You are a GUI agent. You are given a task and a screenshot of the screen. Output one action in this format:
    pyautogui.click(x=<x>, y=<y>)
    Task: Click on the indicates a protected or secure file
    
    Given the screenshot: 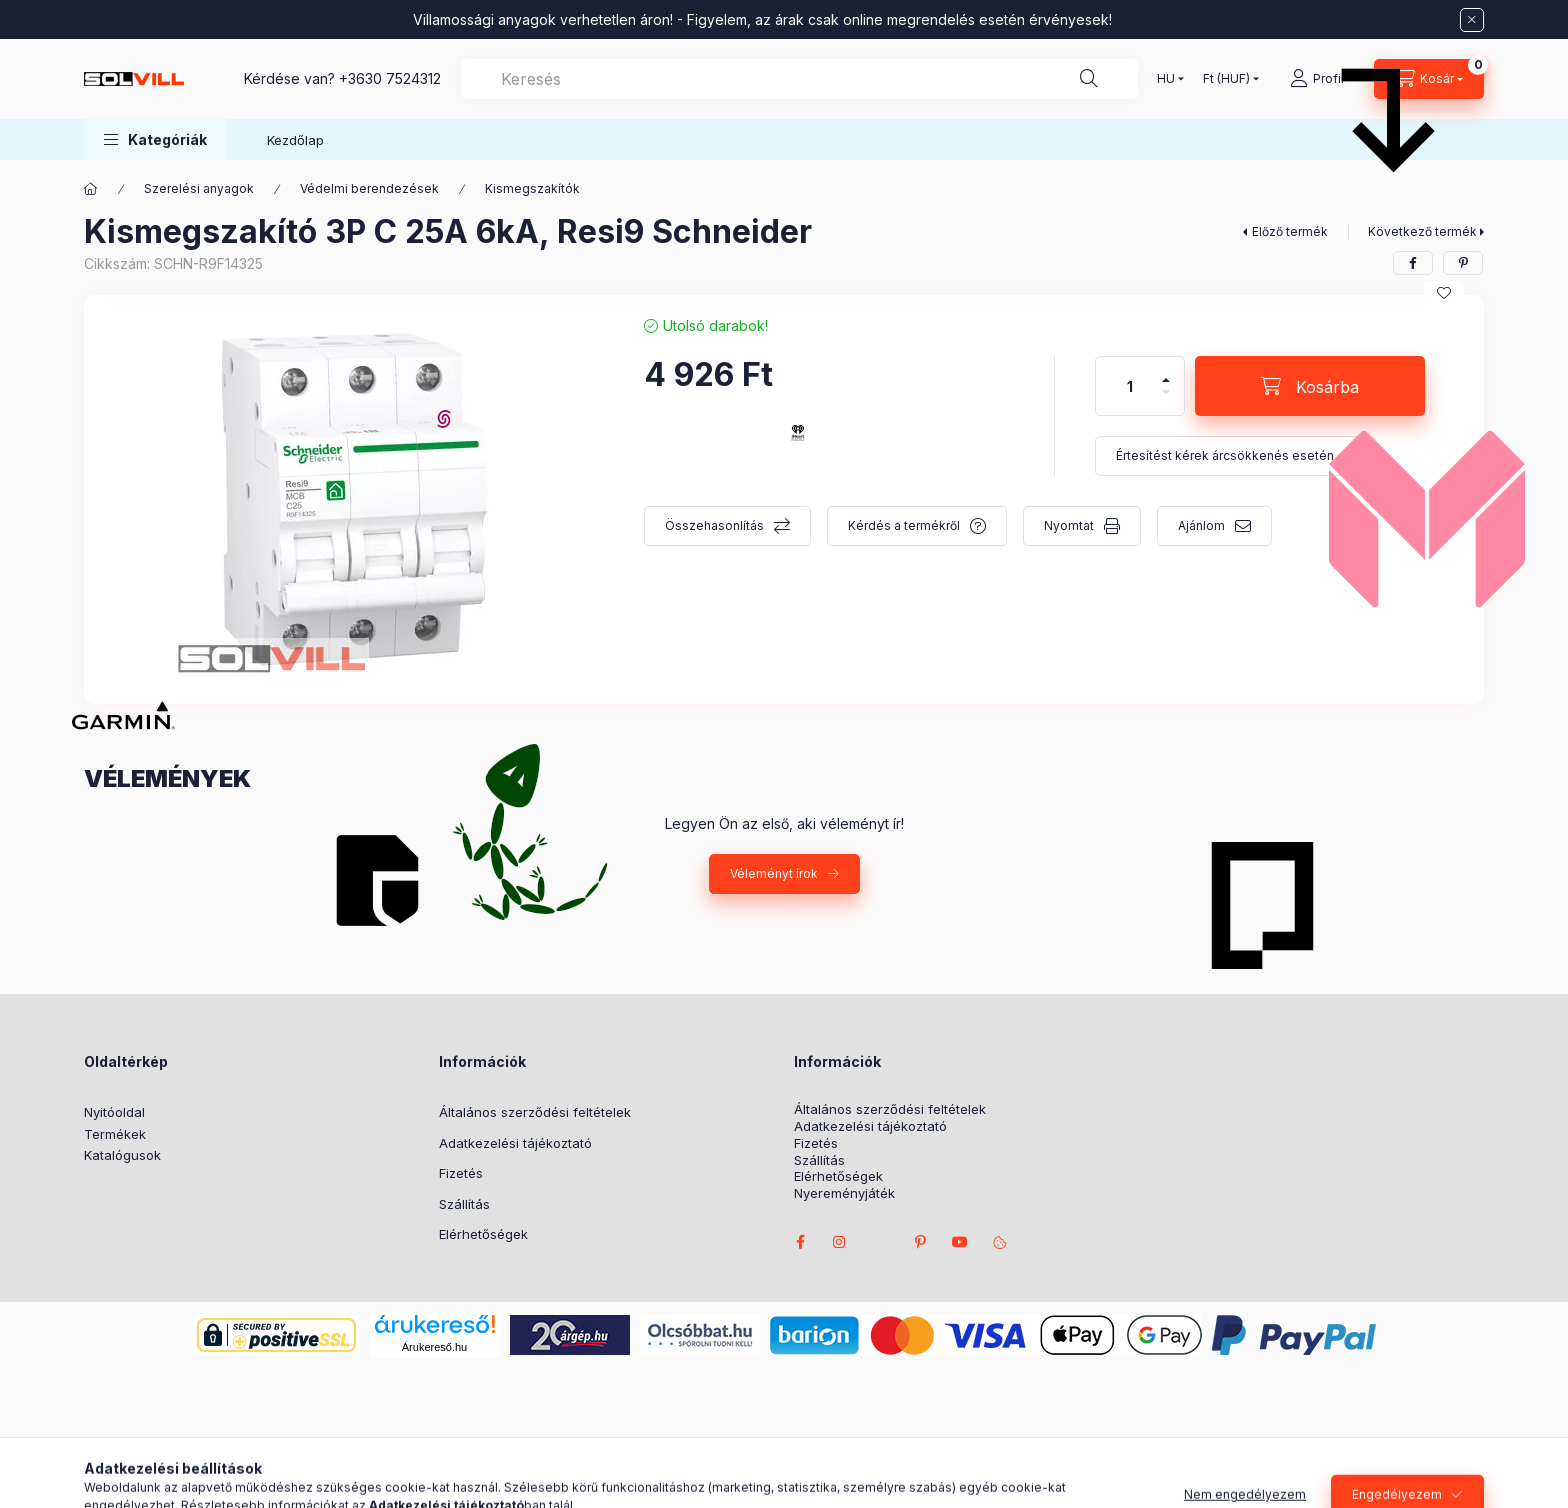 What is the action you would take?
    pyautogui.click(x=377, y=880)
    